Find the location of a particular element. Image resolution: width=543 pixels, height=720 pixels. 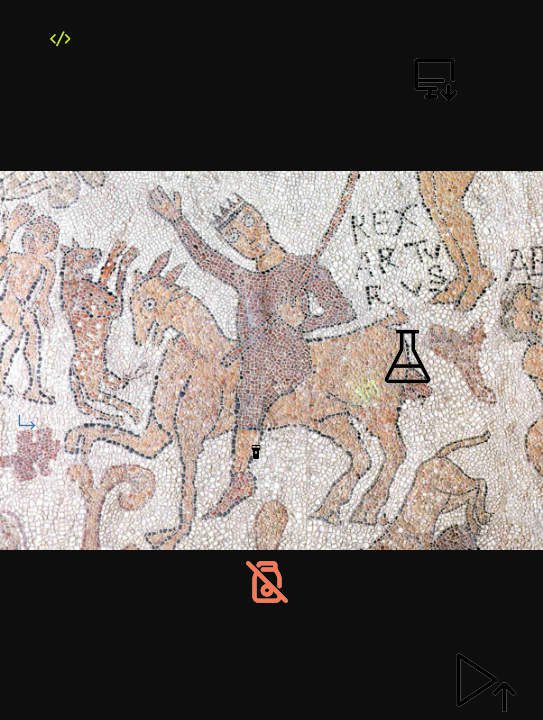

redirect or forward content is located at coordinates (27, 422).